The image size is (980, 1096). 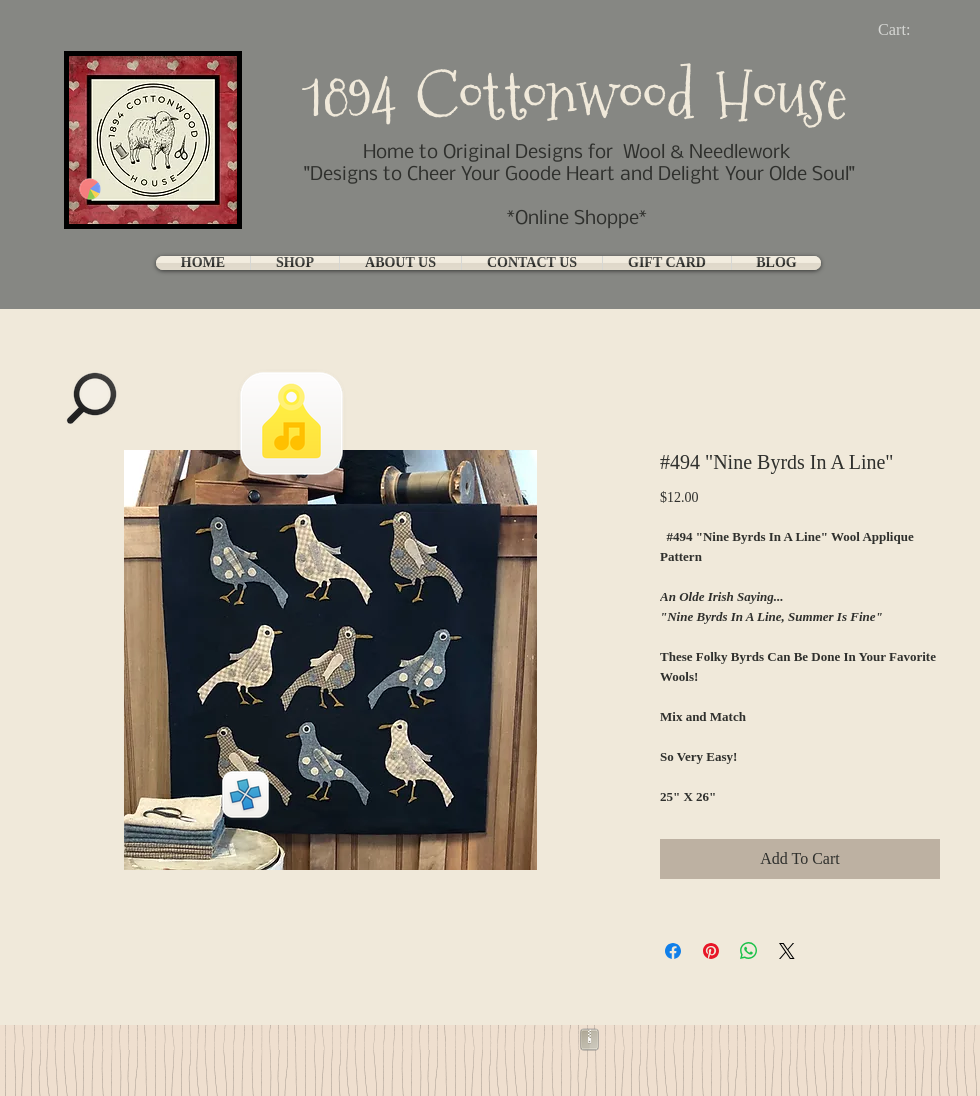 I want to click on open ear tag music metadata editor, so click(x=291, y=423).